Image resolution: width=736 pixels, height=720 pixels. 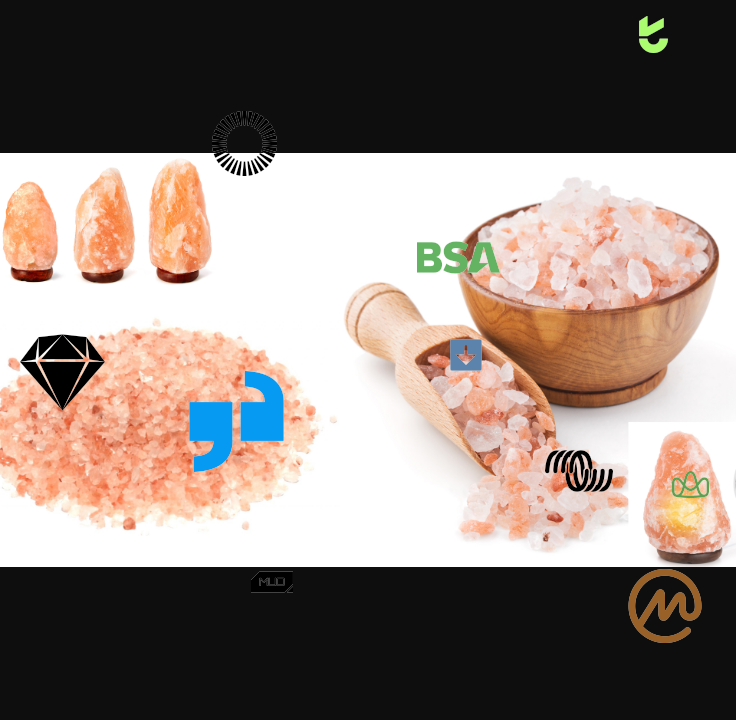 I want to click on AppSignal logo, so click(x=690, y=484).